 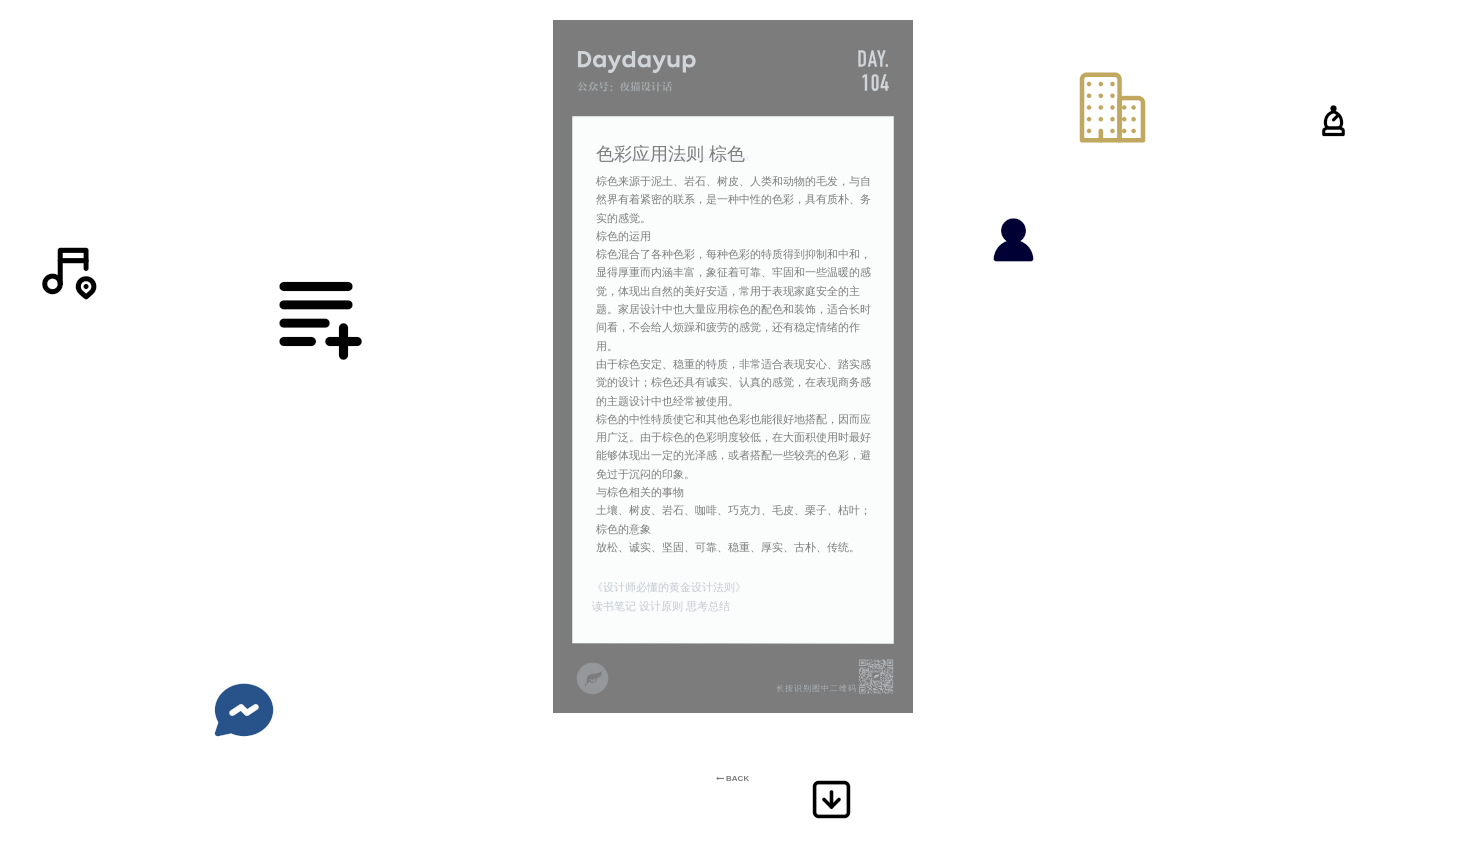 I want to click on view music tagged with a location, so click(x=68, y=271).